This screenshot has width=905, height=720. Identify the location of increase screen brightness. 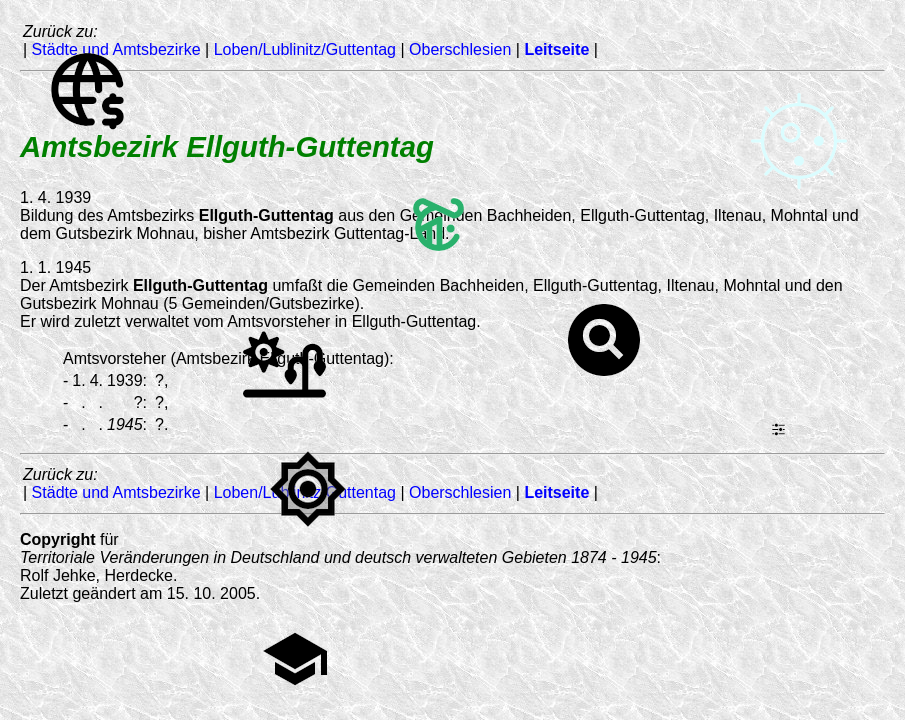
(308, 489).